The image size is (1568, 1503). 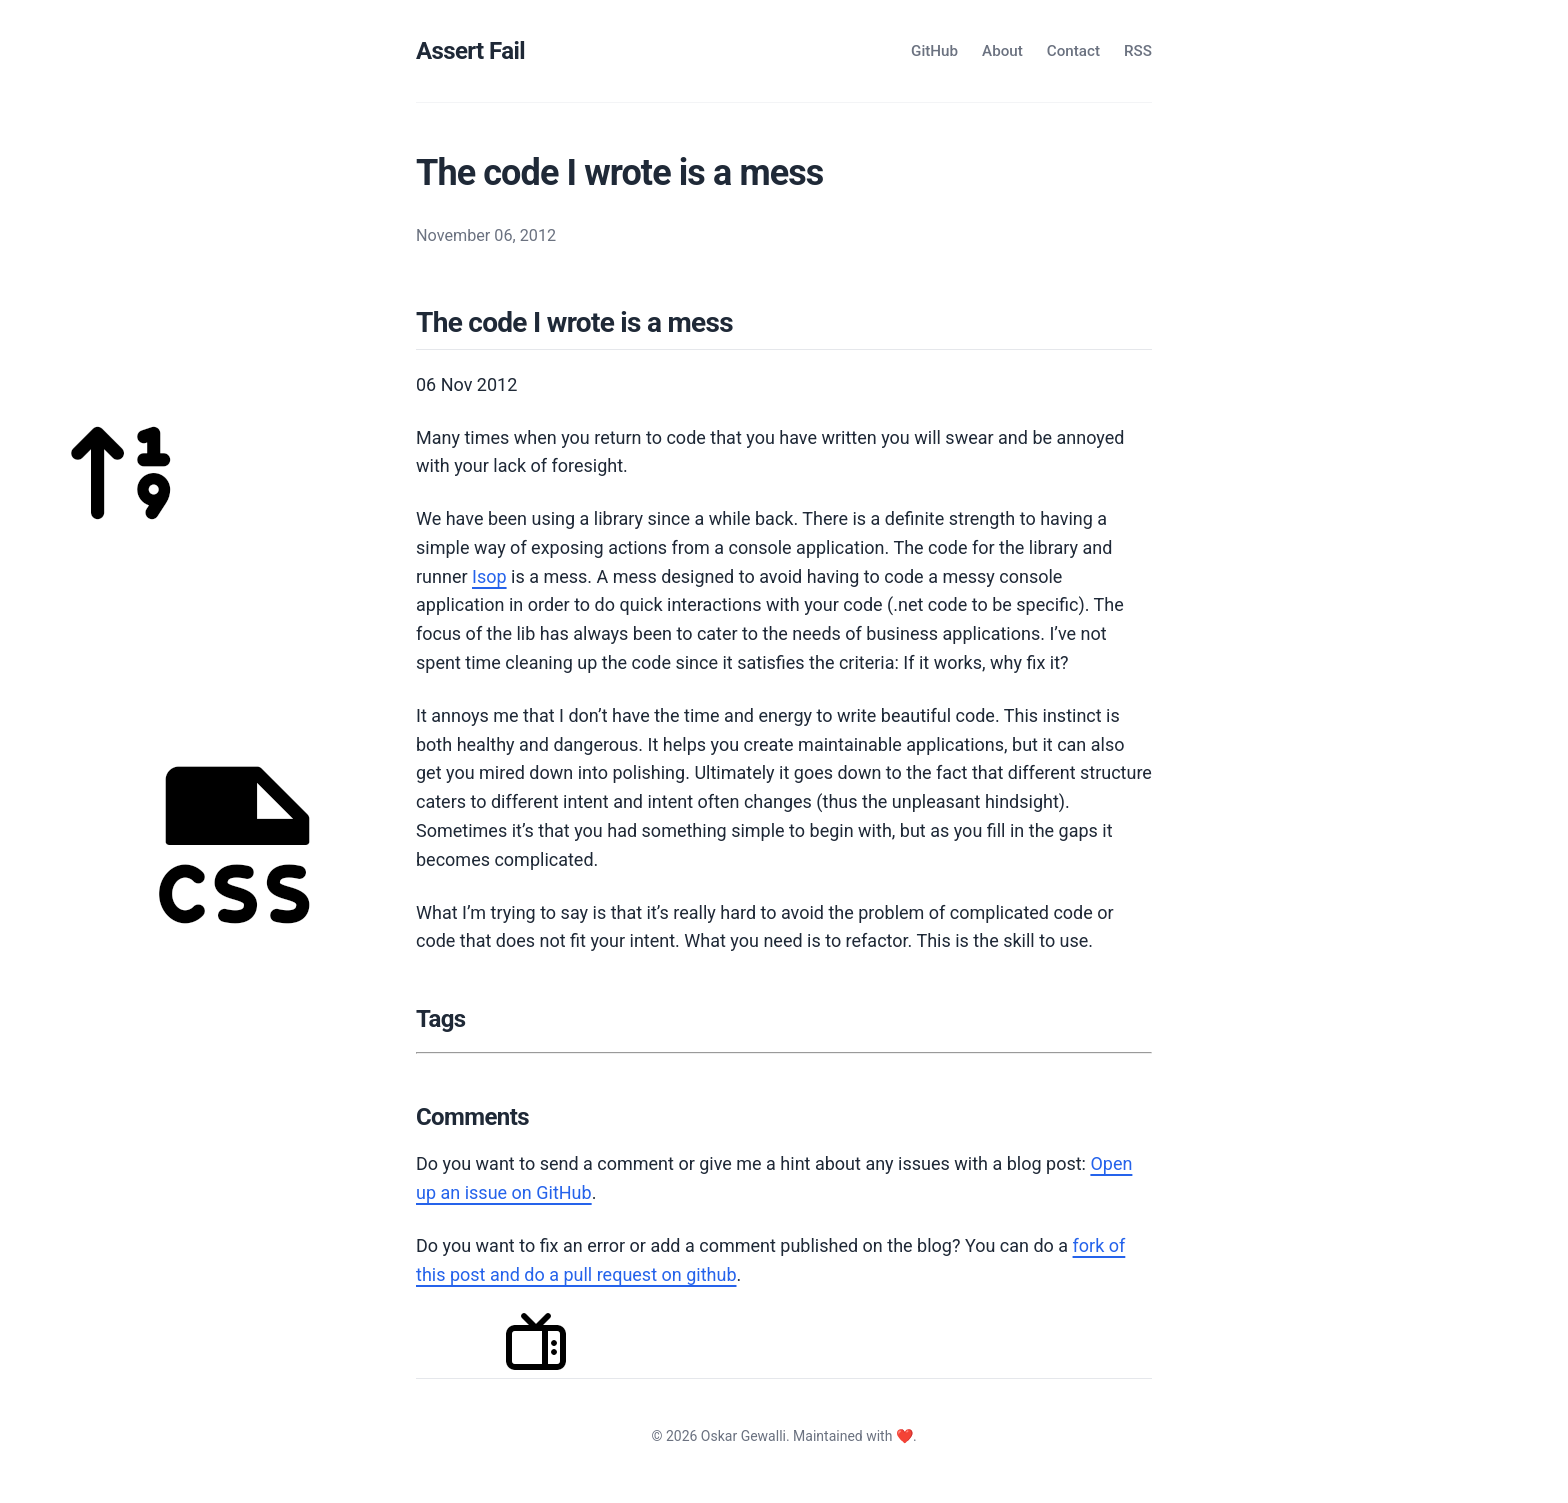 I want to click on a CSS stylesheet file, so click(x=237, y=851).